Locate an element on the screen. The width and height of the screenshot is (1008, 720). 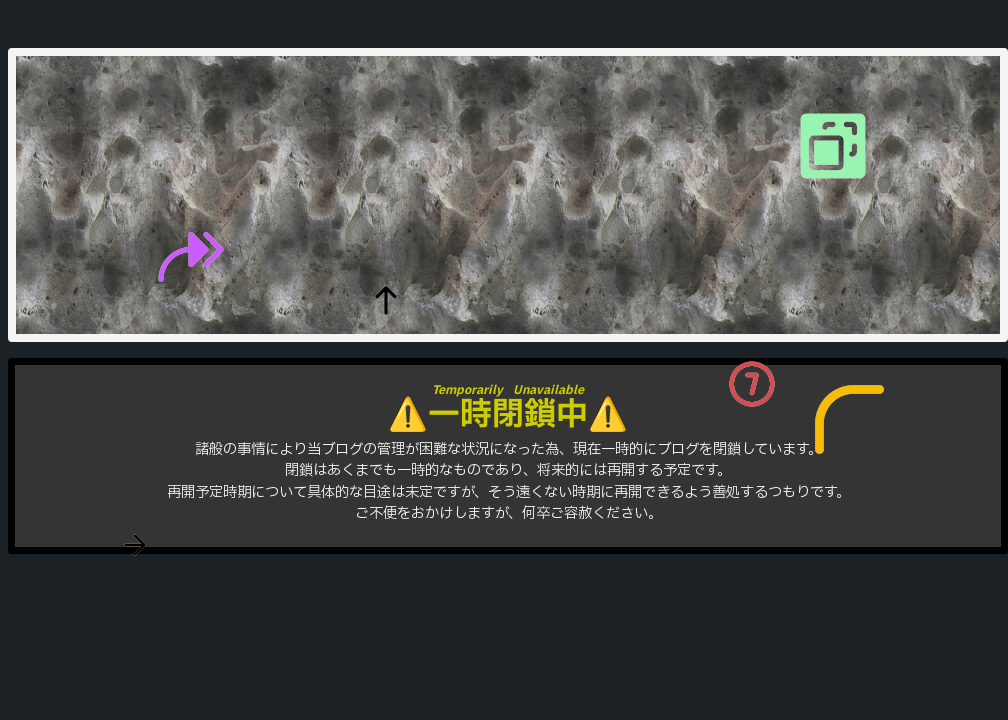
forward or share content to multiple recipients is located at coordinates (191, 257).